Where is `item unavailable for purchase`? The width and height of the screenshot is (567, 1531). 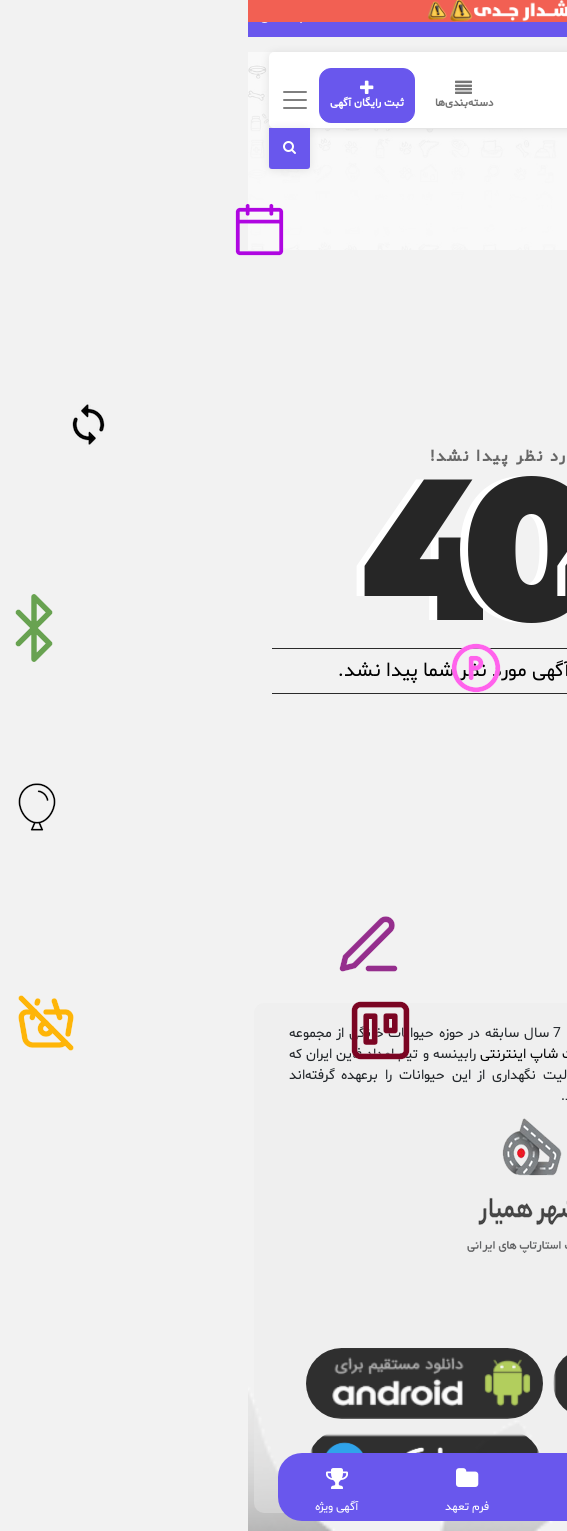 item unavailable for purchase is located at coordinates (46, 1023).